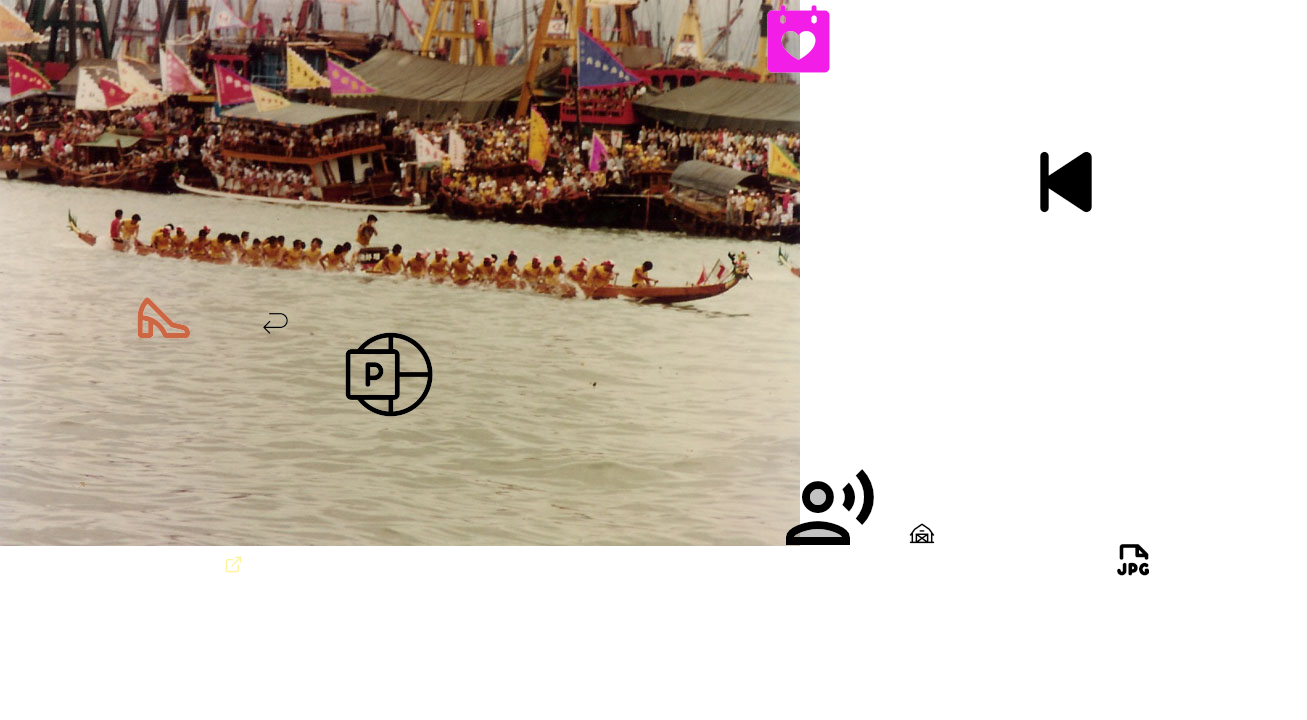  Describe the element at coordinates (922, 535) in the screenshot. I see `access farm or agricultural settings` at that location.